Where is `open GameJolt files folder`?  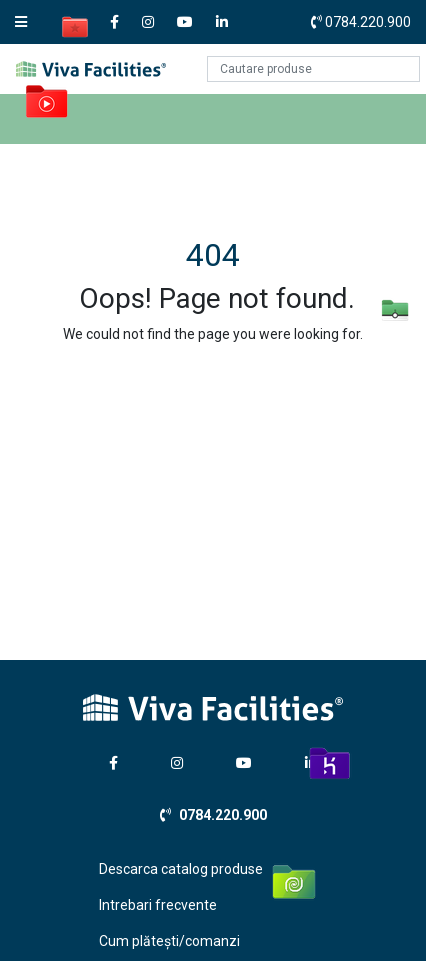
open GameJolt files folder is located at coordinates (294, 883).